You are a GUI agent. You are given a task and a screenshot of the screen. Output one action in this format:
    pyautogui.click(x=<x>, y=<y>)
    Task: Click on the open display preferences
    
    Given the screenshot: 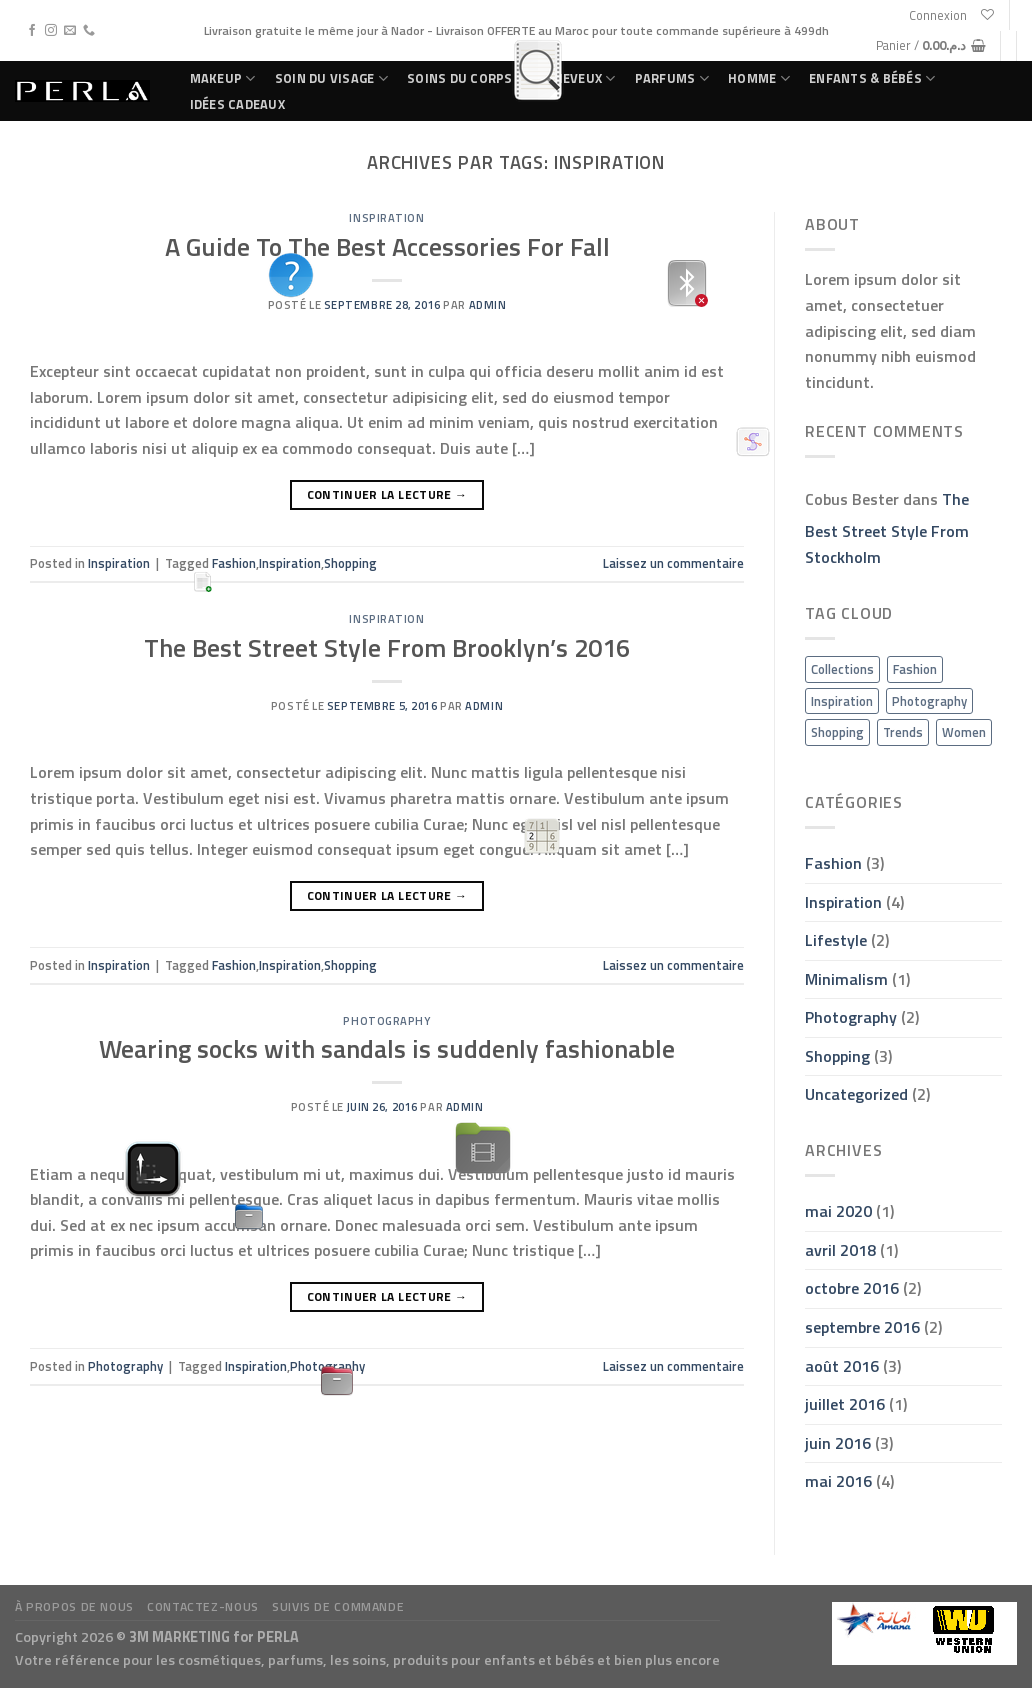 What is the action you would take?
    pyautogui.click(x=153, y=1169)
    